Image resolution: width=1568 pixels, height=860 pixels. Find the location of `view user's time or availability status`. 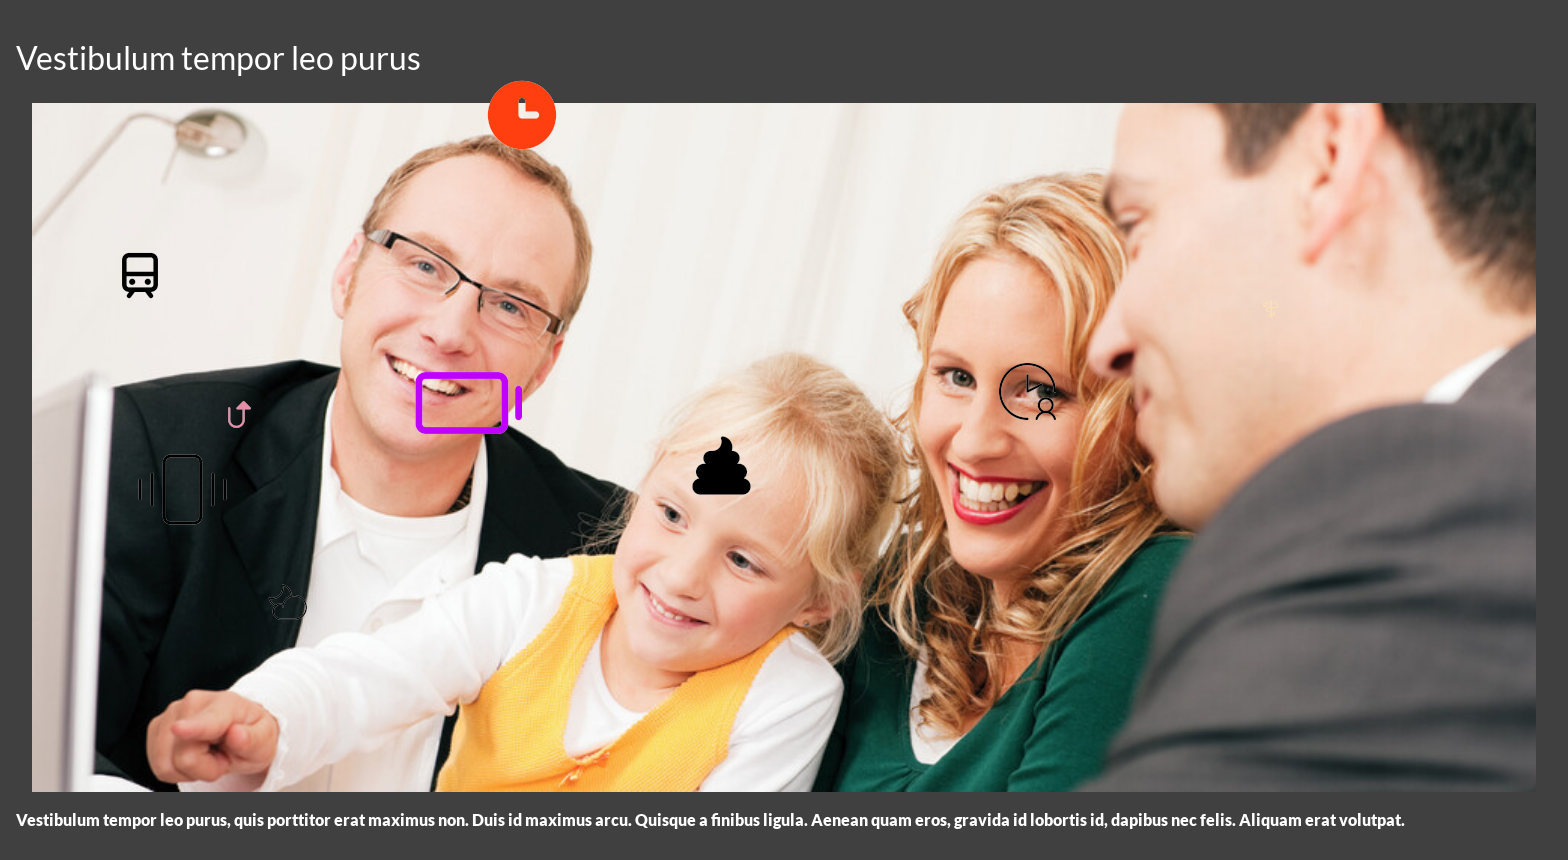

view user's time or availability status is located at coordinates (1027, 391).